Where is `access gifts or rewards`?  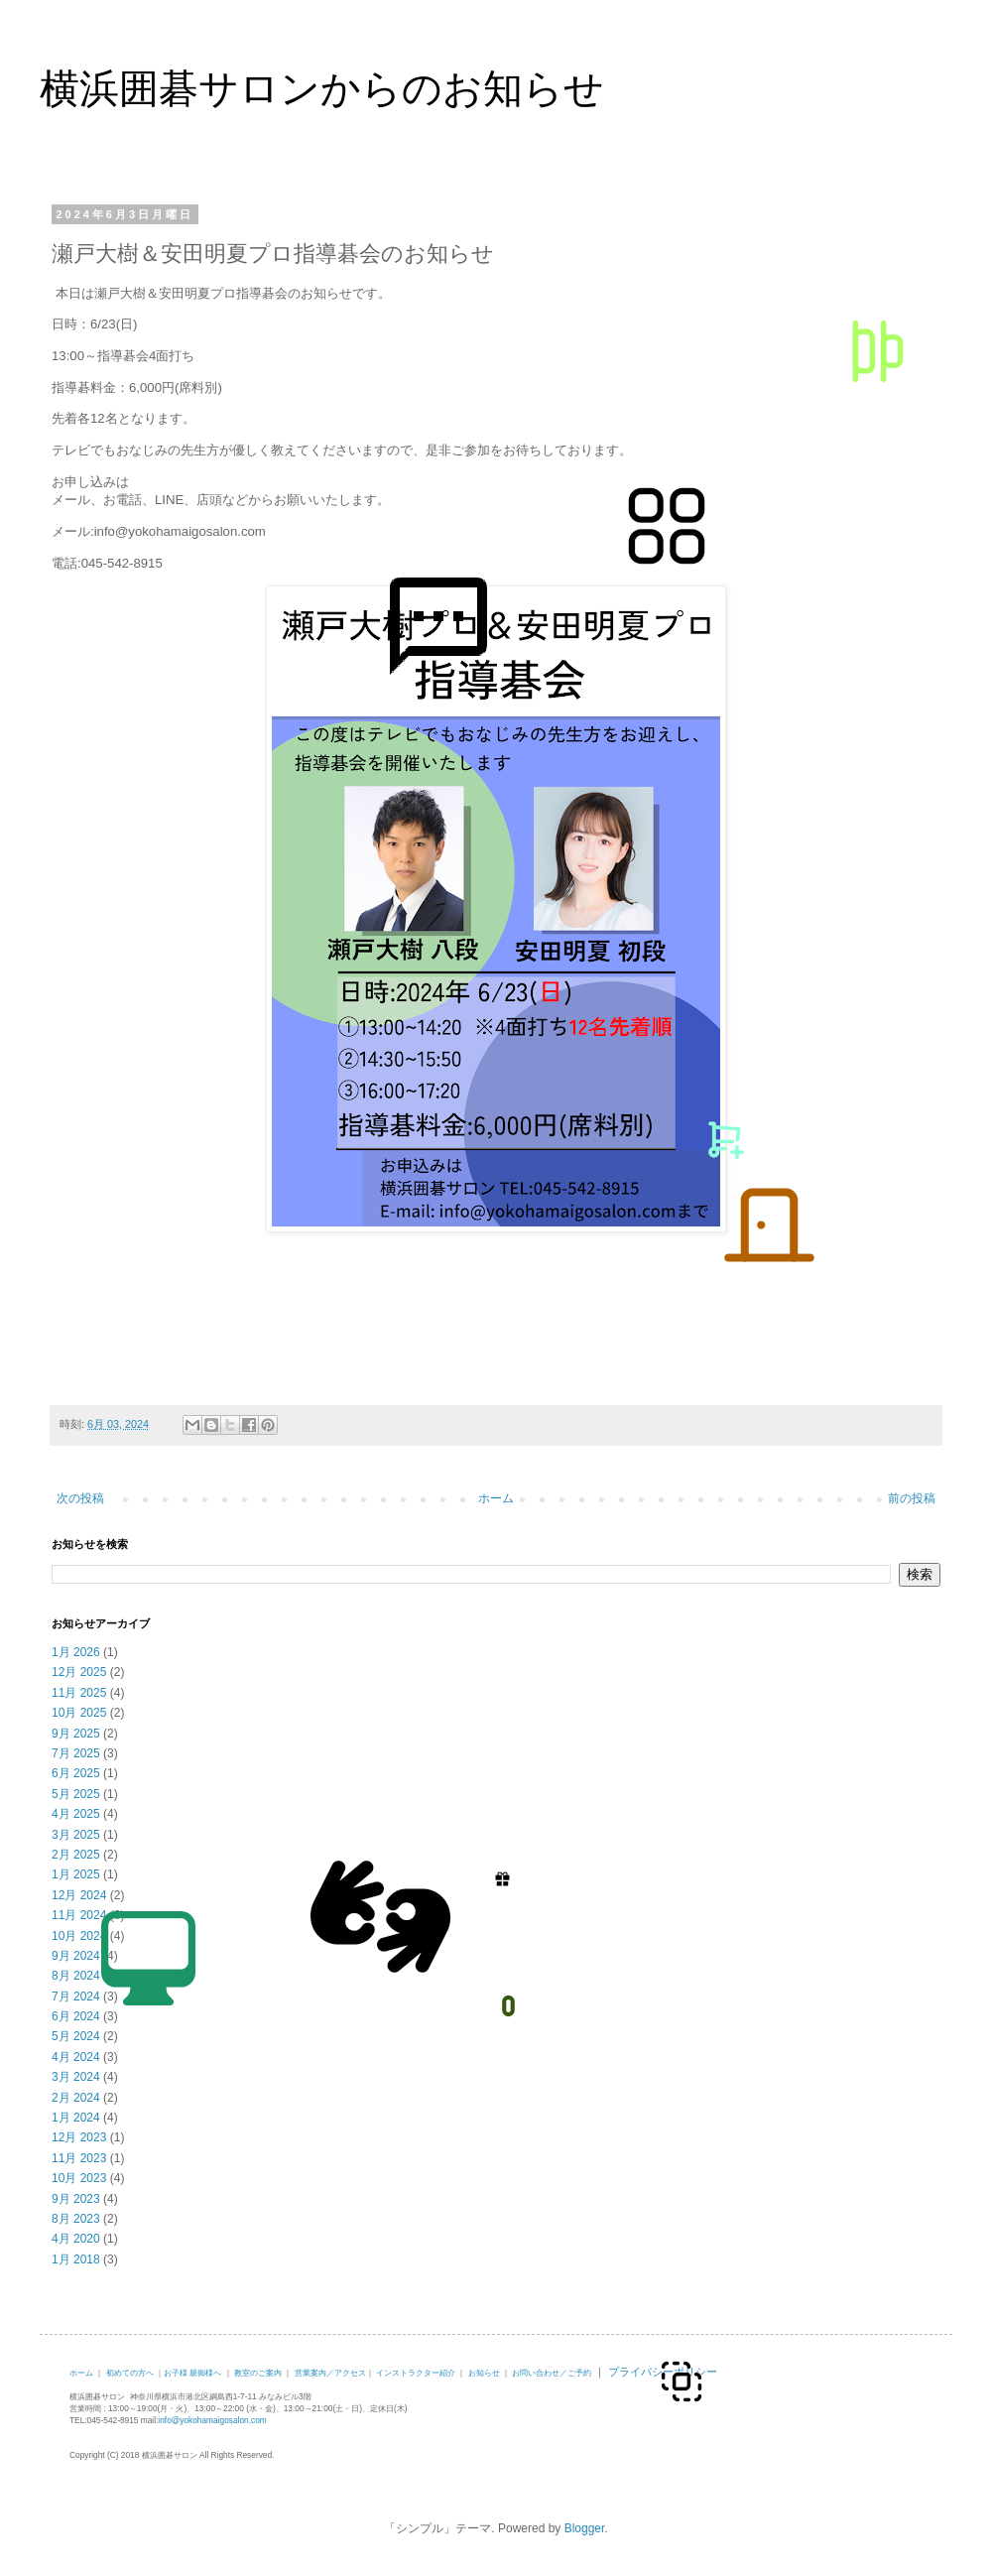
access gifts or rewards is located at coordinates (502, 1878).